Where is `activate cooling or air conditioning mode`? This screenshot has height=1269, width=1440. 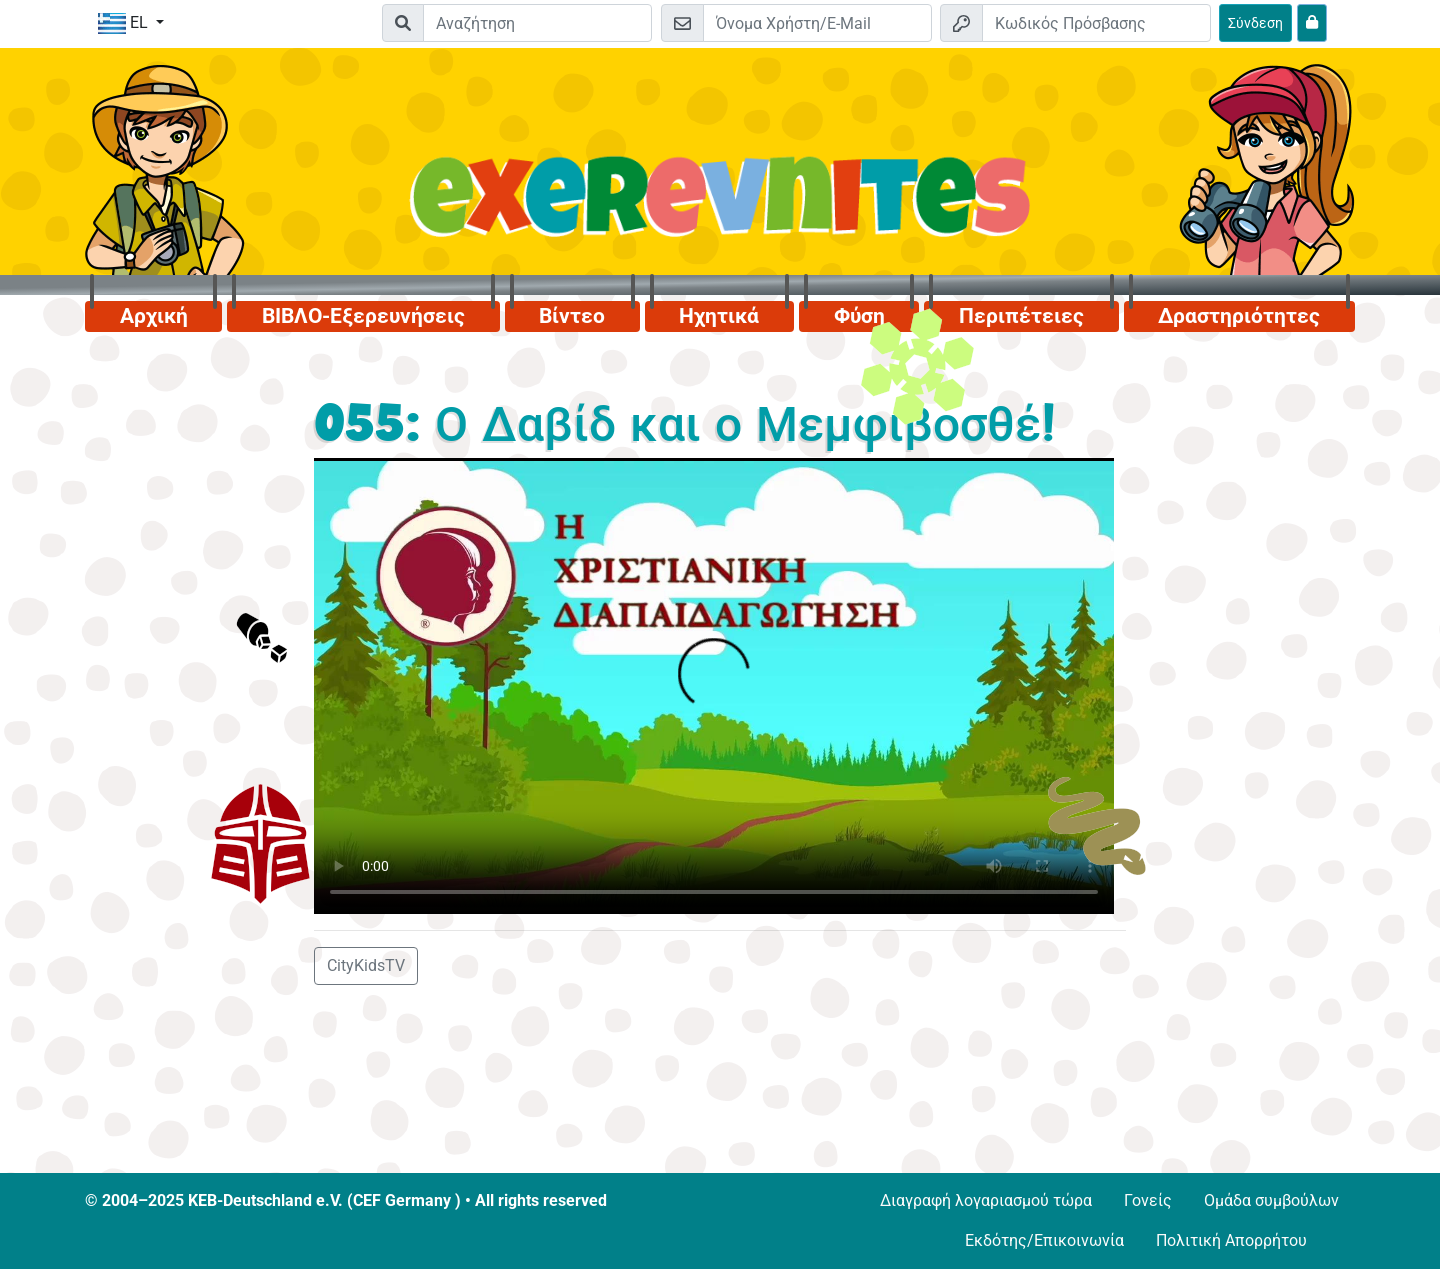 activate cooling or air conditioning mode is located at coordinates (917, 367).